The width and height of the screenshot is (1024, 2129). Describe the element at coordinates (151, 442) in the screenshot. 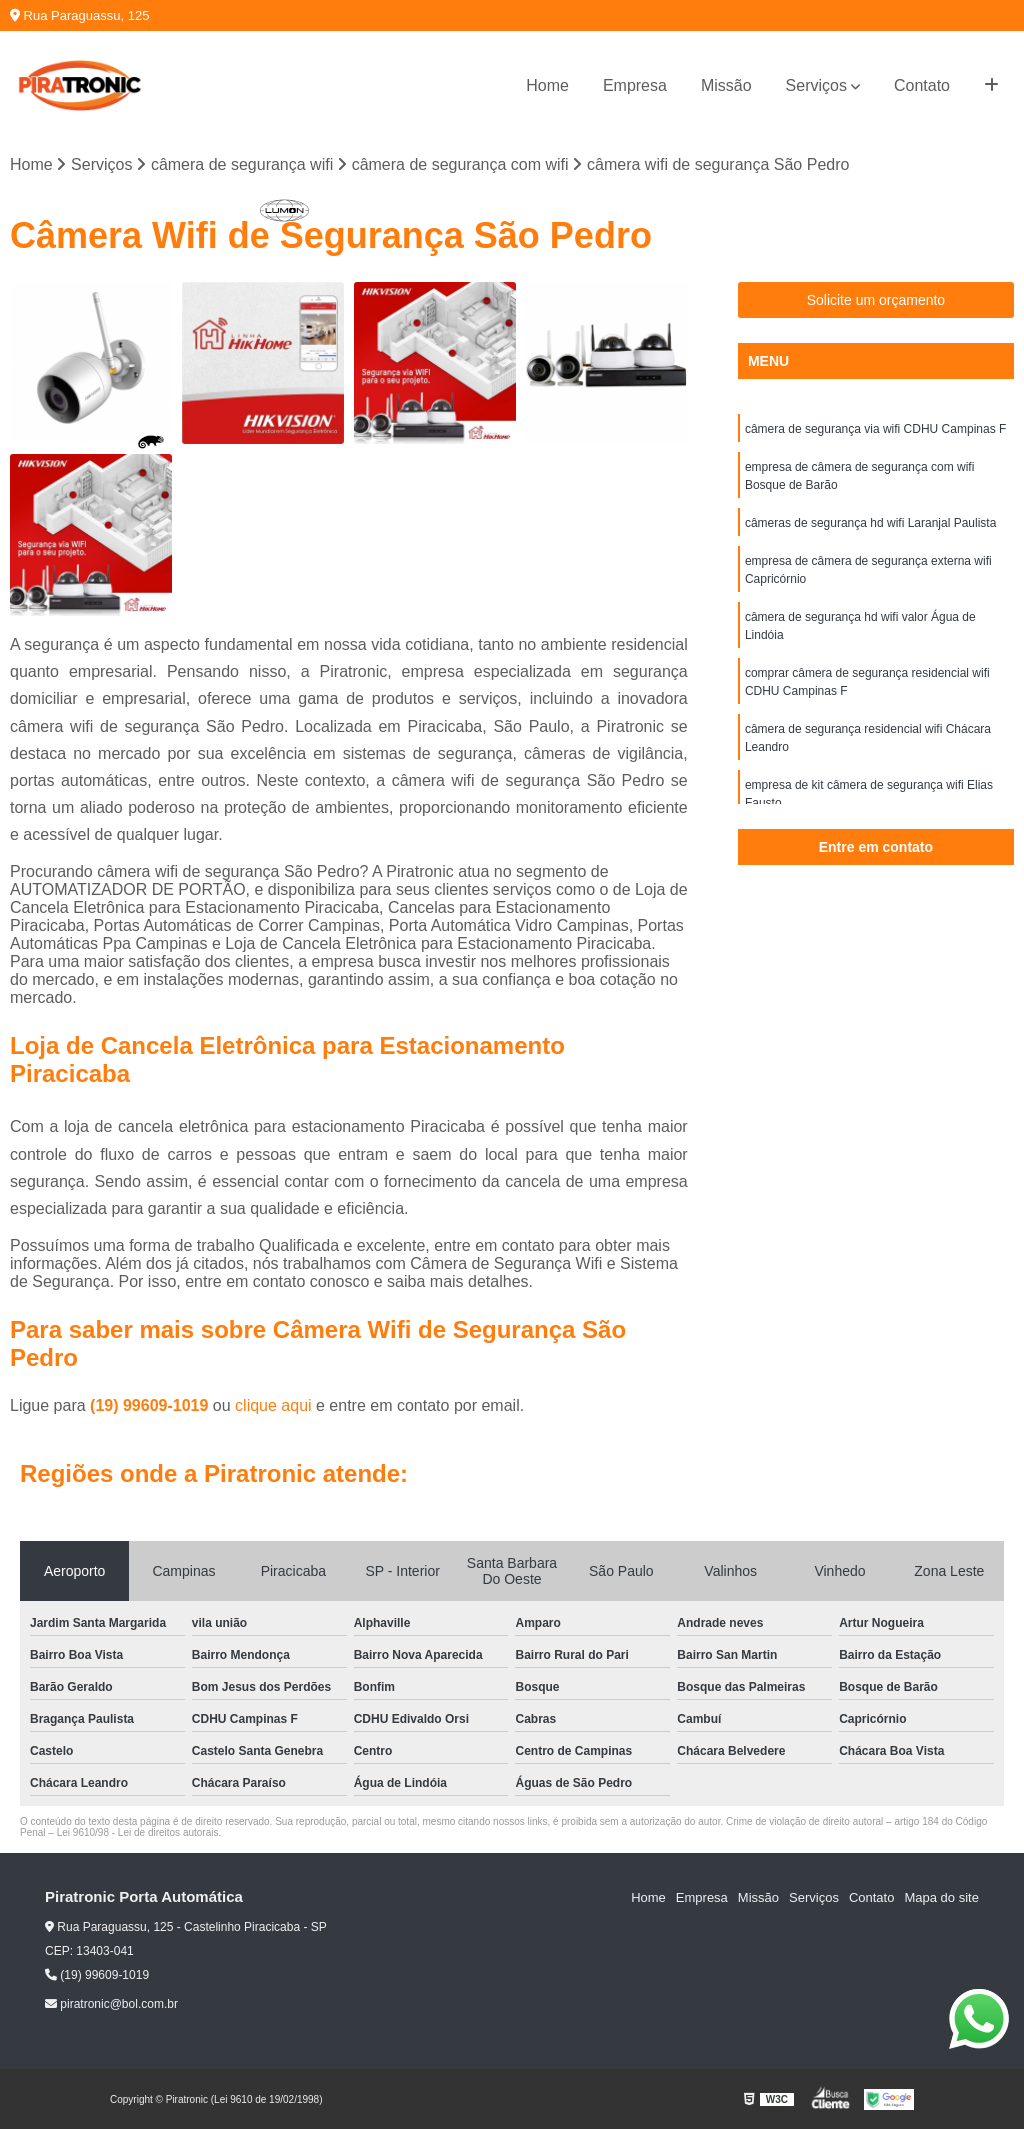

I see `openSUSE Linux distribution logo` at that location.